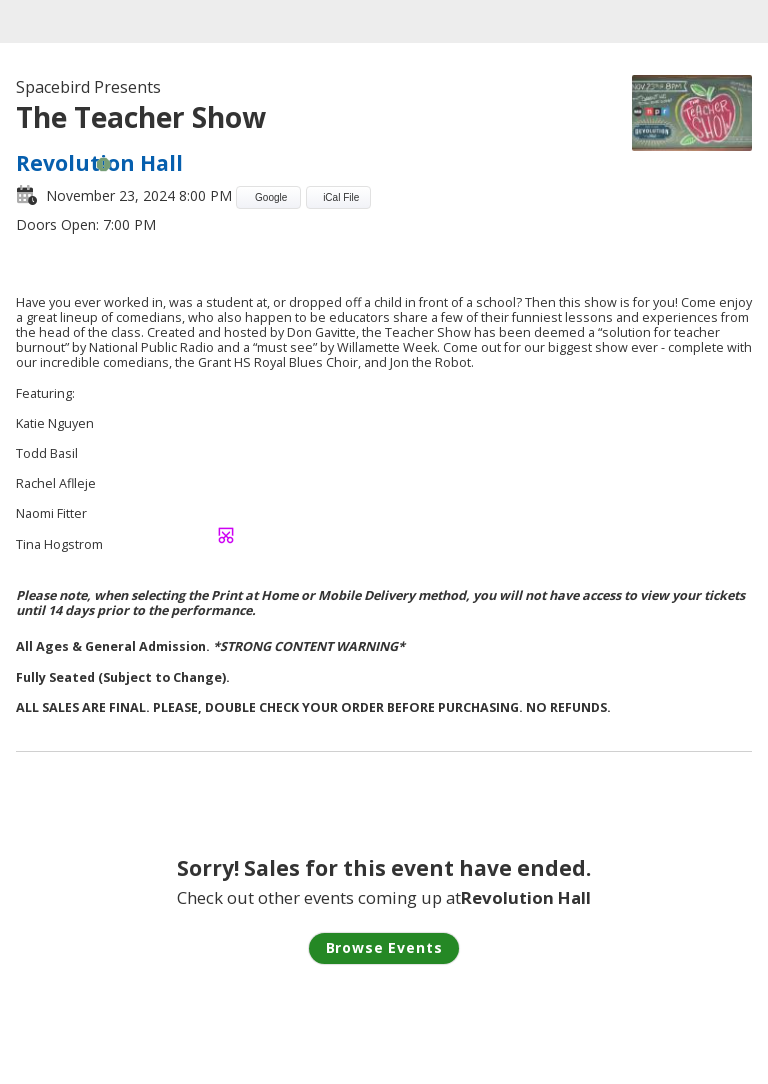 This screenshot has height=1084, width=768. I want to click on capture a screenshot, so click(226, 535).